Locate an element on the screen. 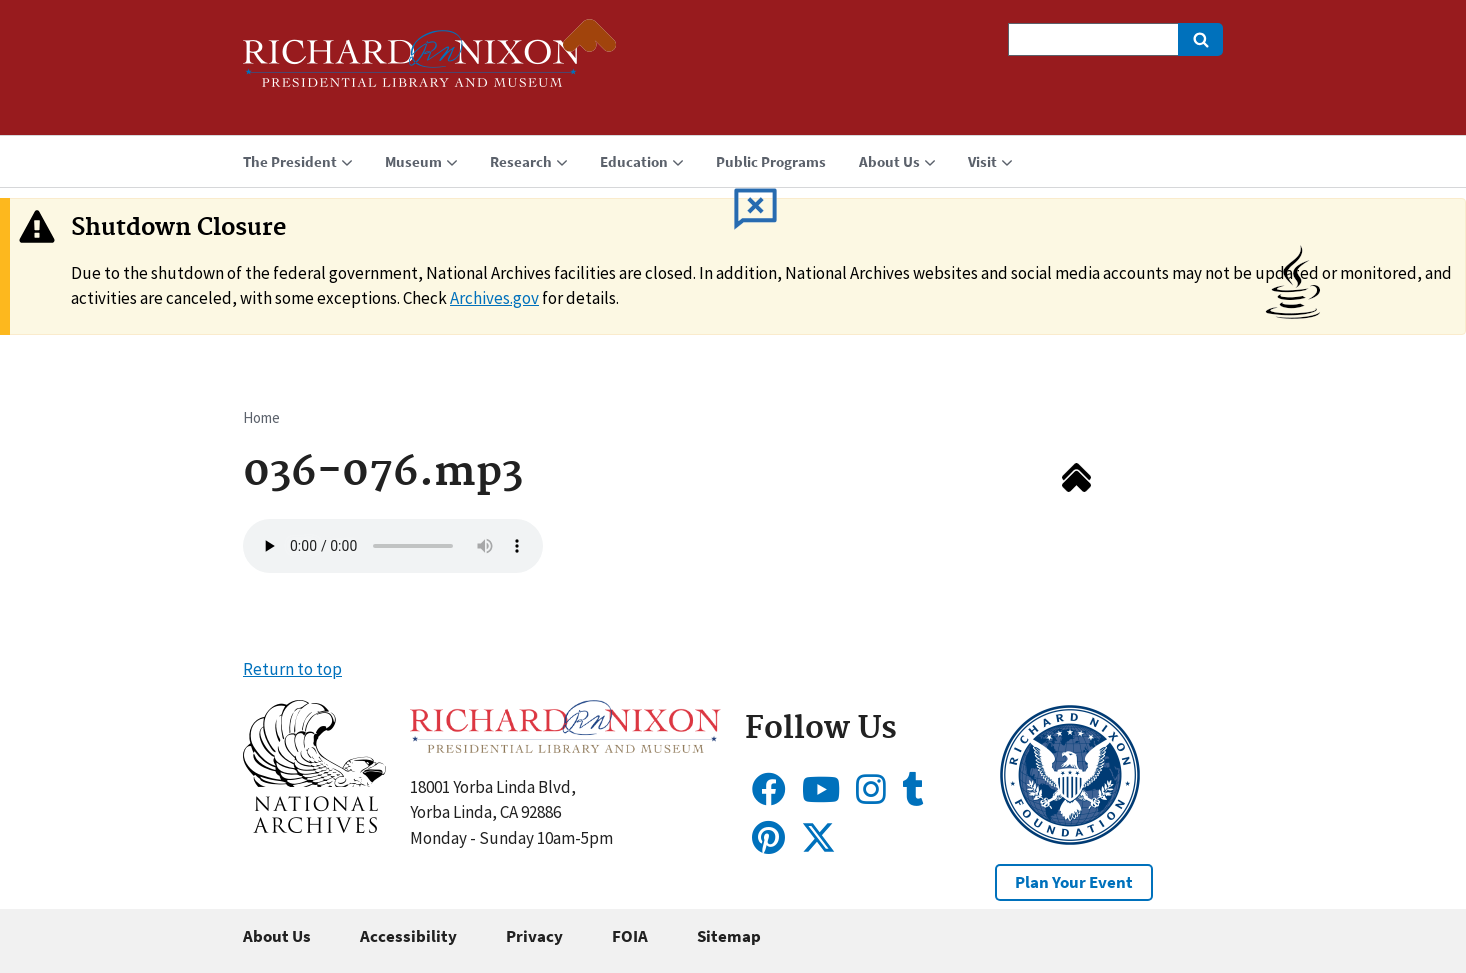 This screenshot has width=1466, height=973. palo alto software company logo is located at coordinates (1076, 477).